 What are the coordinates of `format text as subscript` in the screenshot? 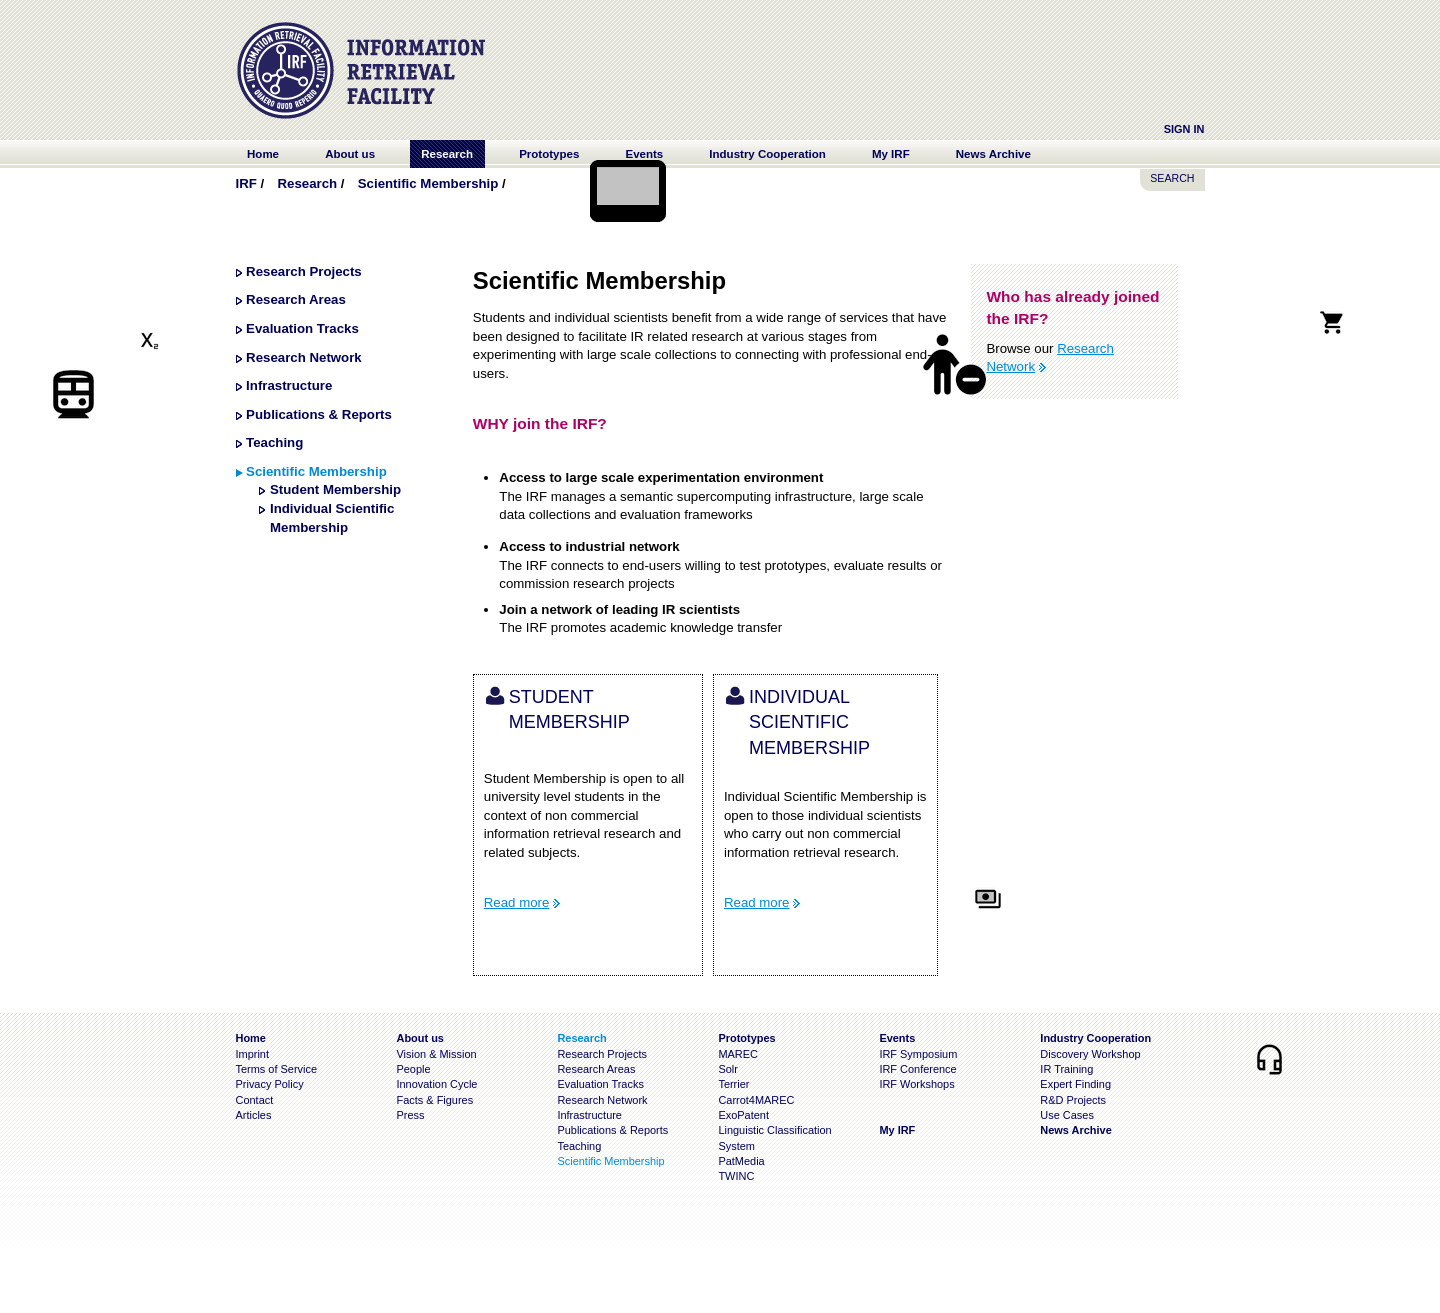 It's located at (147, 341).